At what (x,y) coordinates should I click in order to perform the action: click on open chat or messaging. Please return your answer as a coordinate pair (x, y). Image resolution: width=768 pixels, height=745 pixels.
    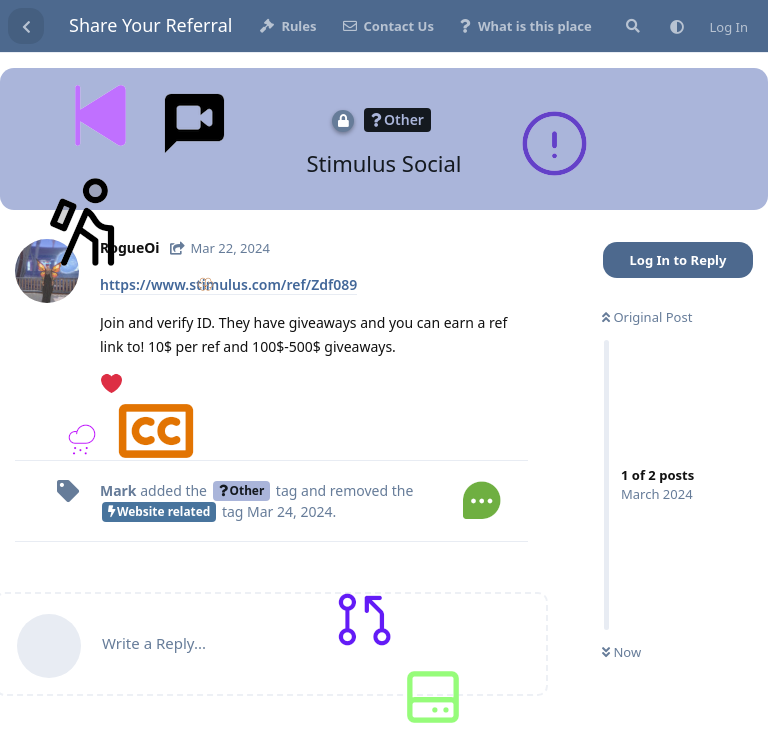
    Looking at the image, I should click on (481, 501).